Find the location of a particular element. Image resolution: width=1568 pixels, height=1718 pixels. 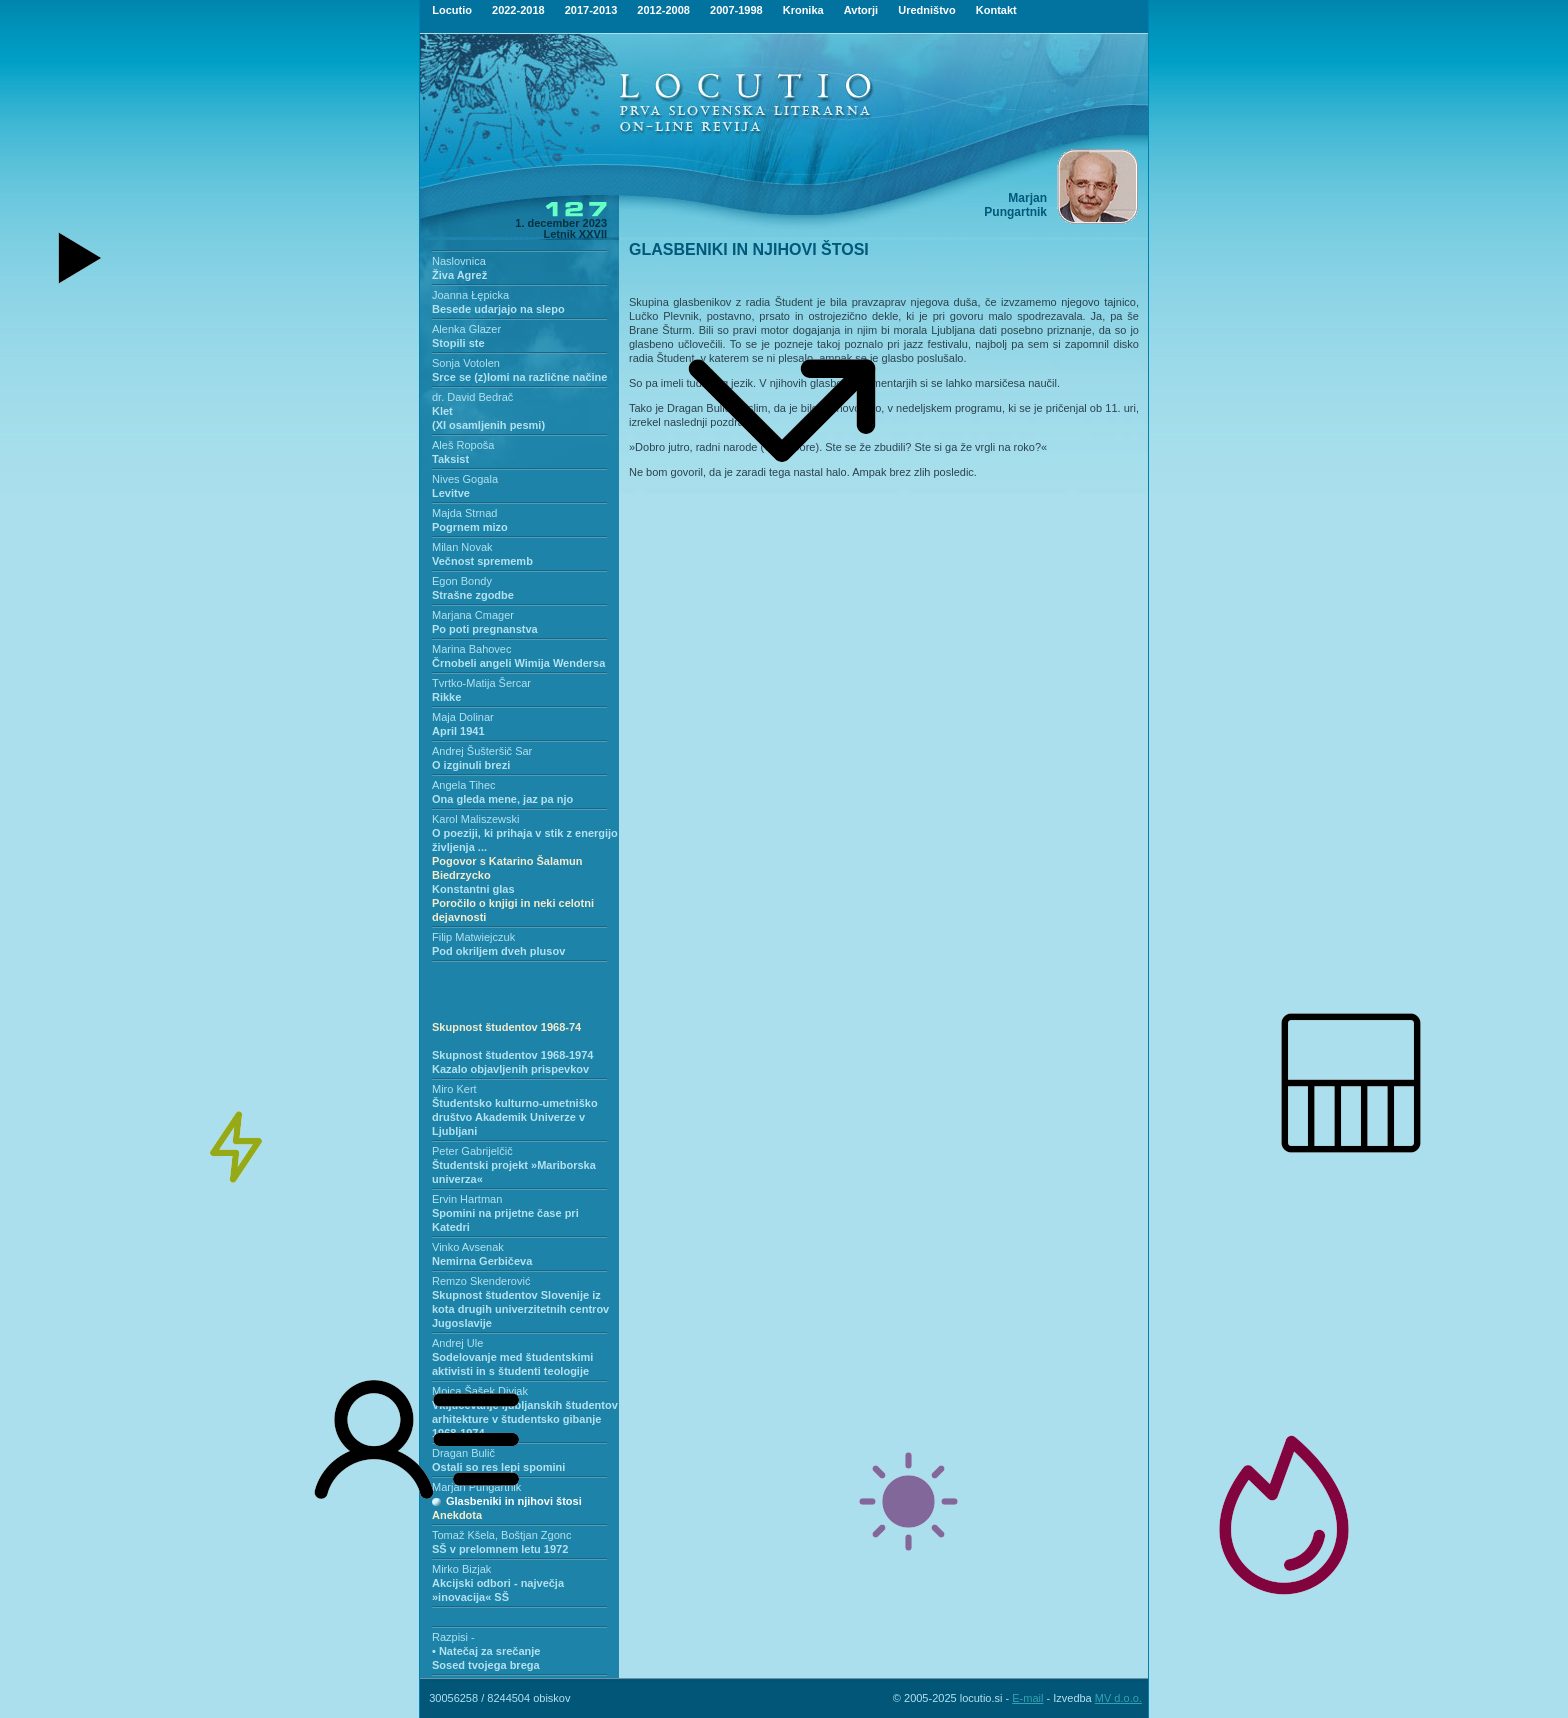

indicates trending or popular content is located at coordinates (1284, 1518).